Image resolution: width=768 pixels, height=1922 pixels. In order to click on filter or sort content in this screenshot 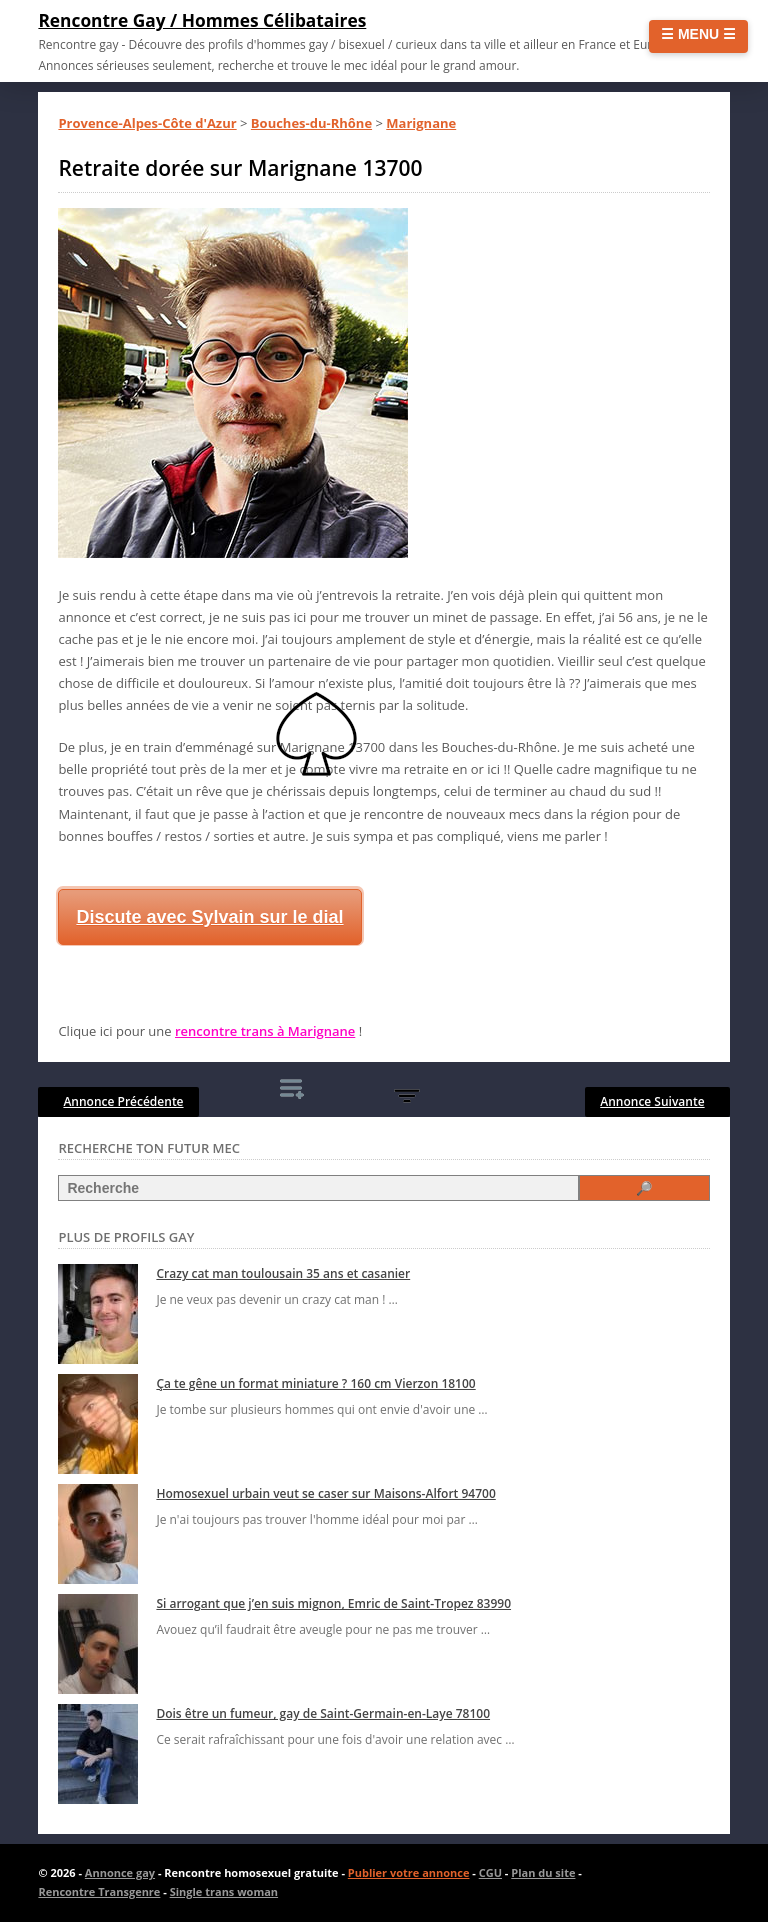, I will do `click(407, 1095)`.